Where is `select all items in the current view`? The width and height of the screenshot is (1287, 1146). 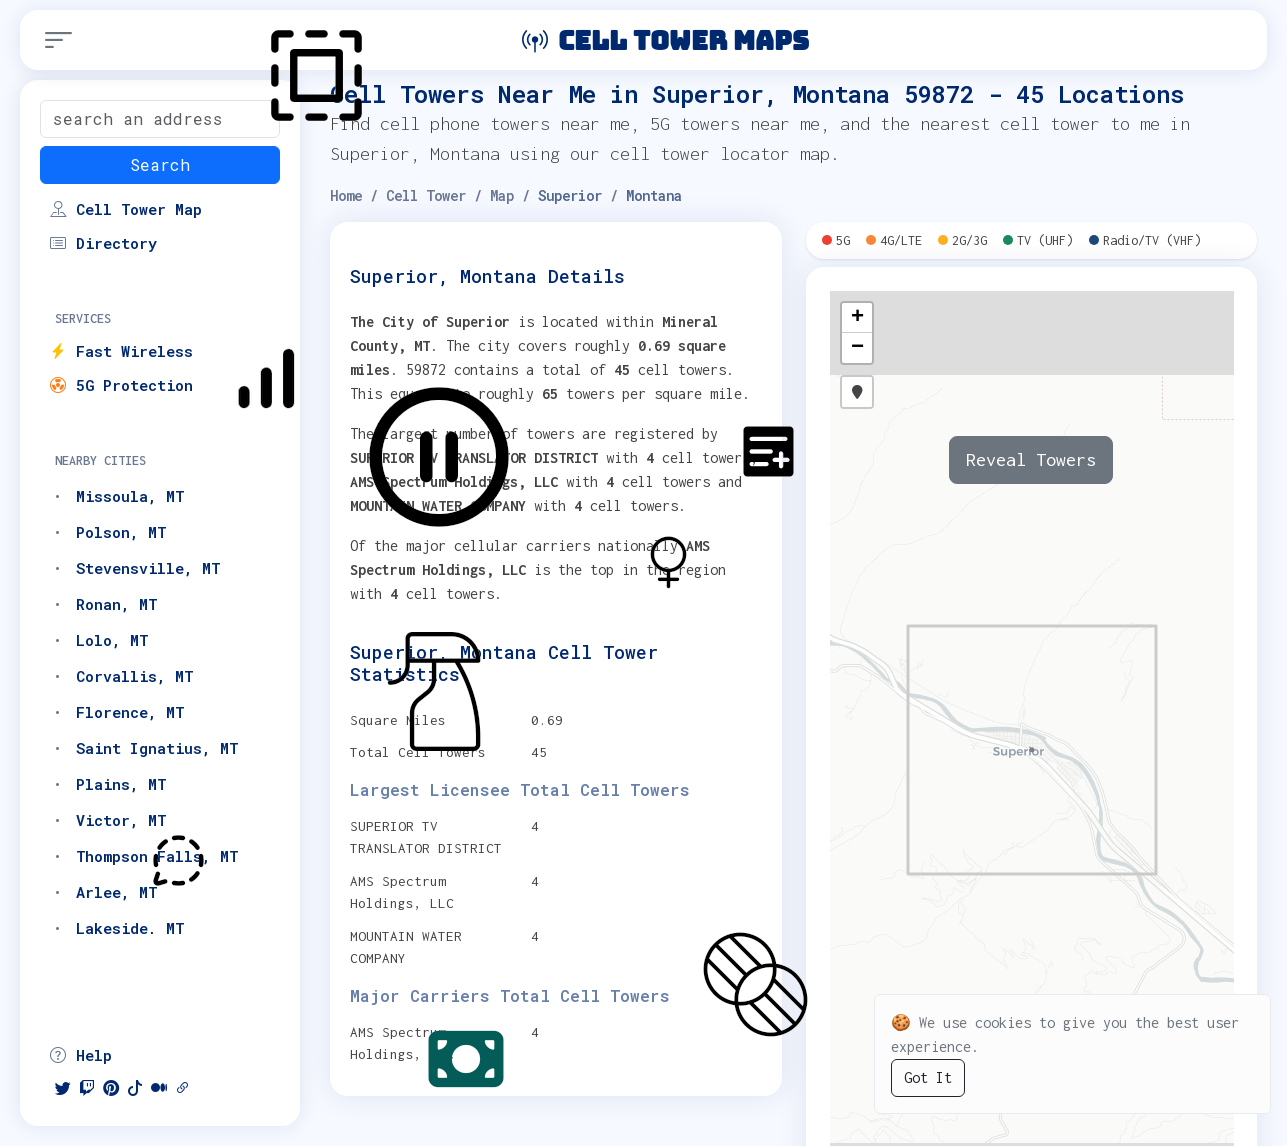
select all items in the current view is located at coordinates (316, 75).